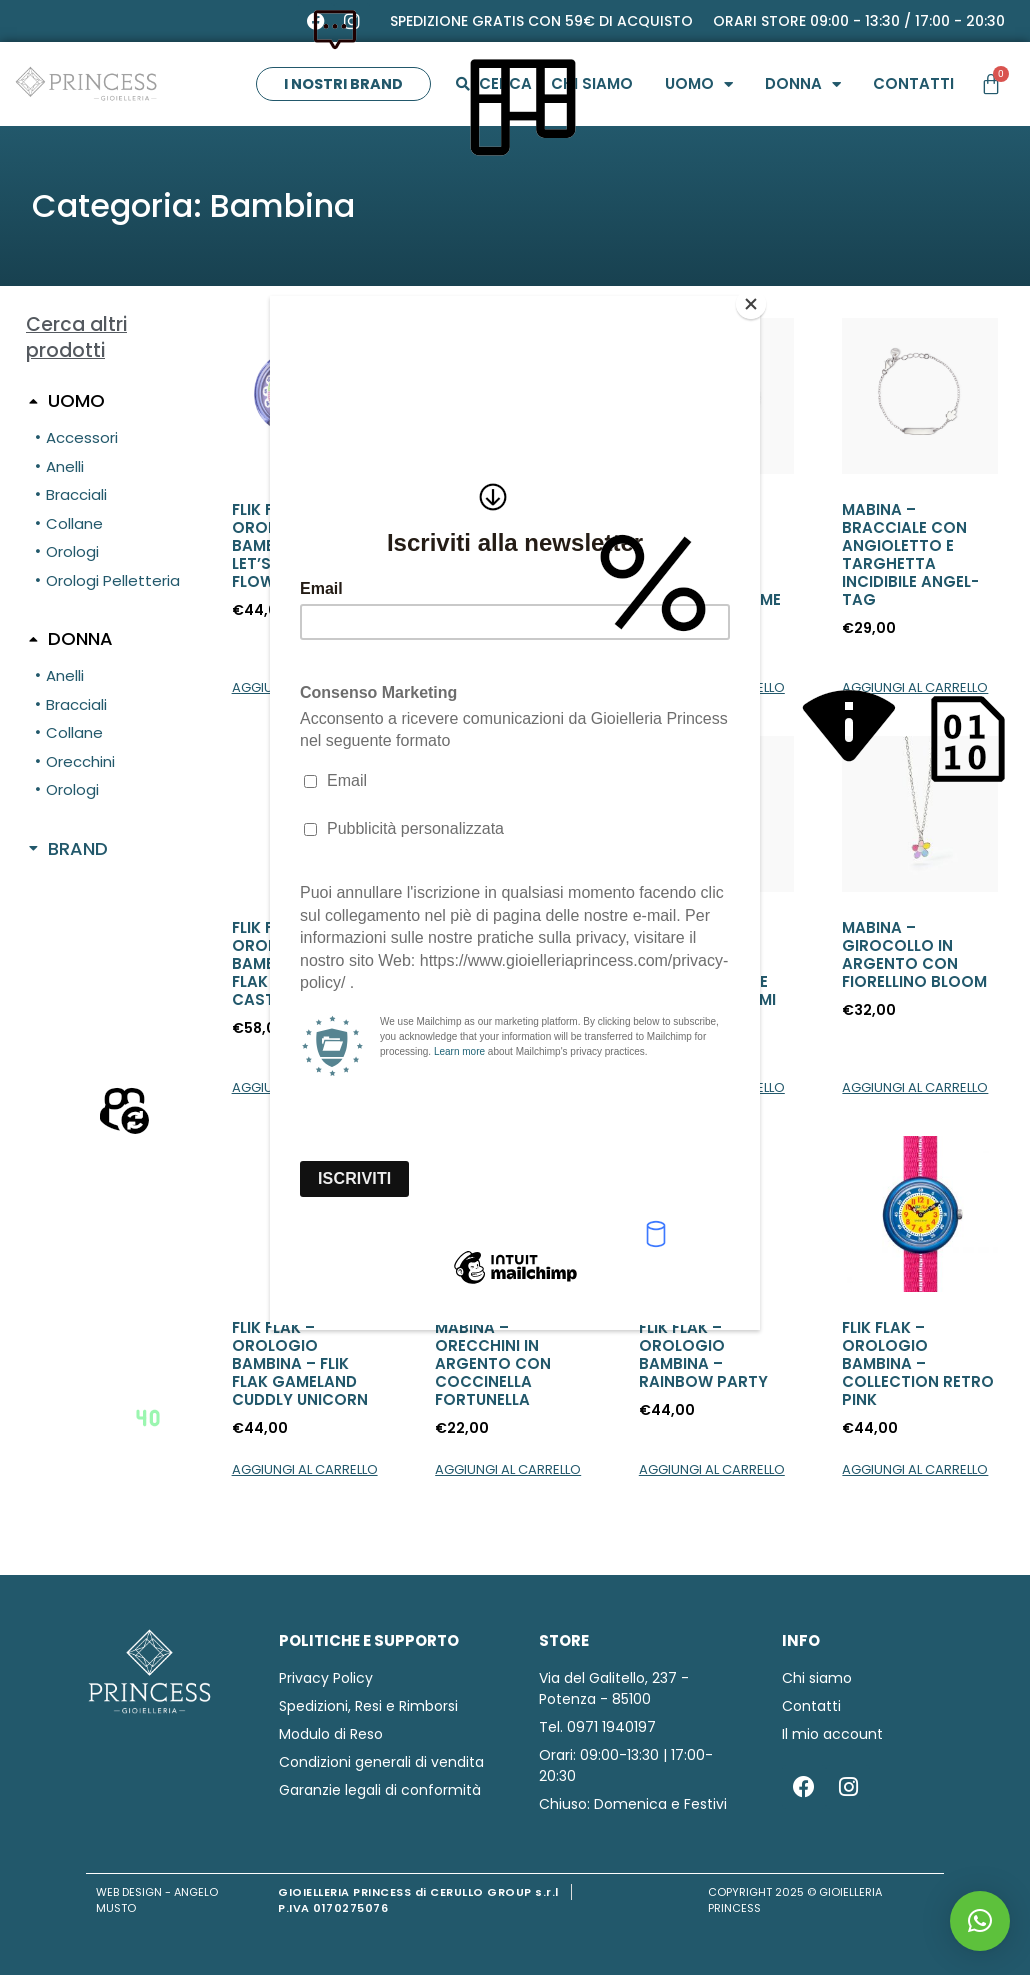 The height and width of the screenshot is (1975, 1030). I want to click on open kanban board view, so click(523, 103).